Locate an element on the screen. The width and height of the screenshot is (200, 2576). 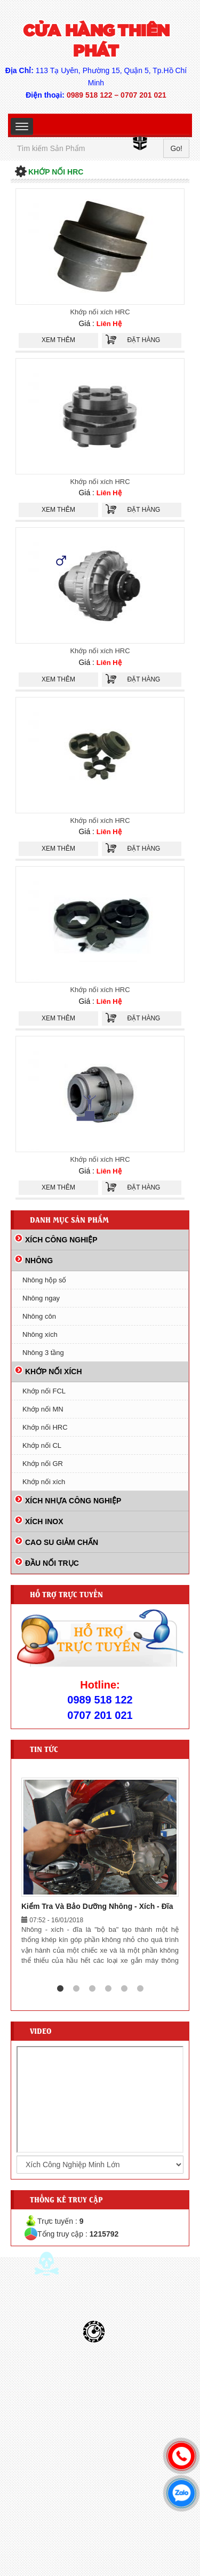
access eye maze puzzle or minigame is located at coordinates (94, 2332).